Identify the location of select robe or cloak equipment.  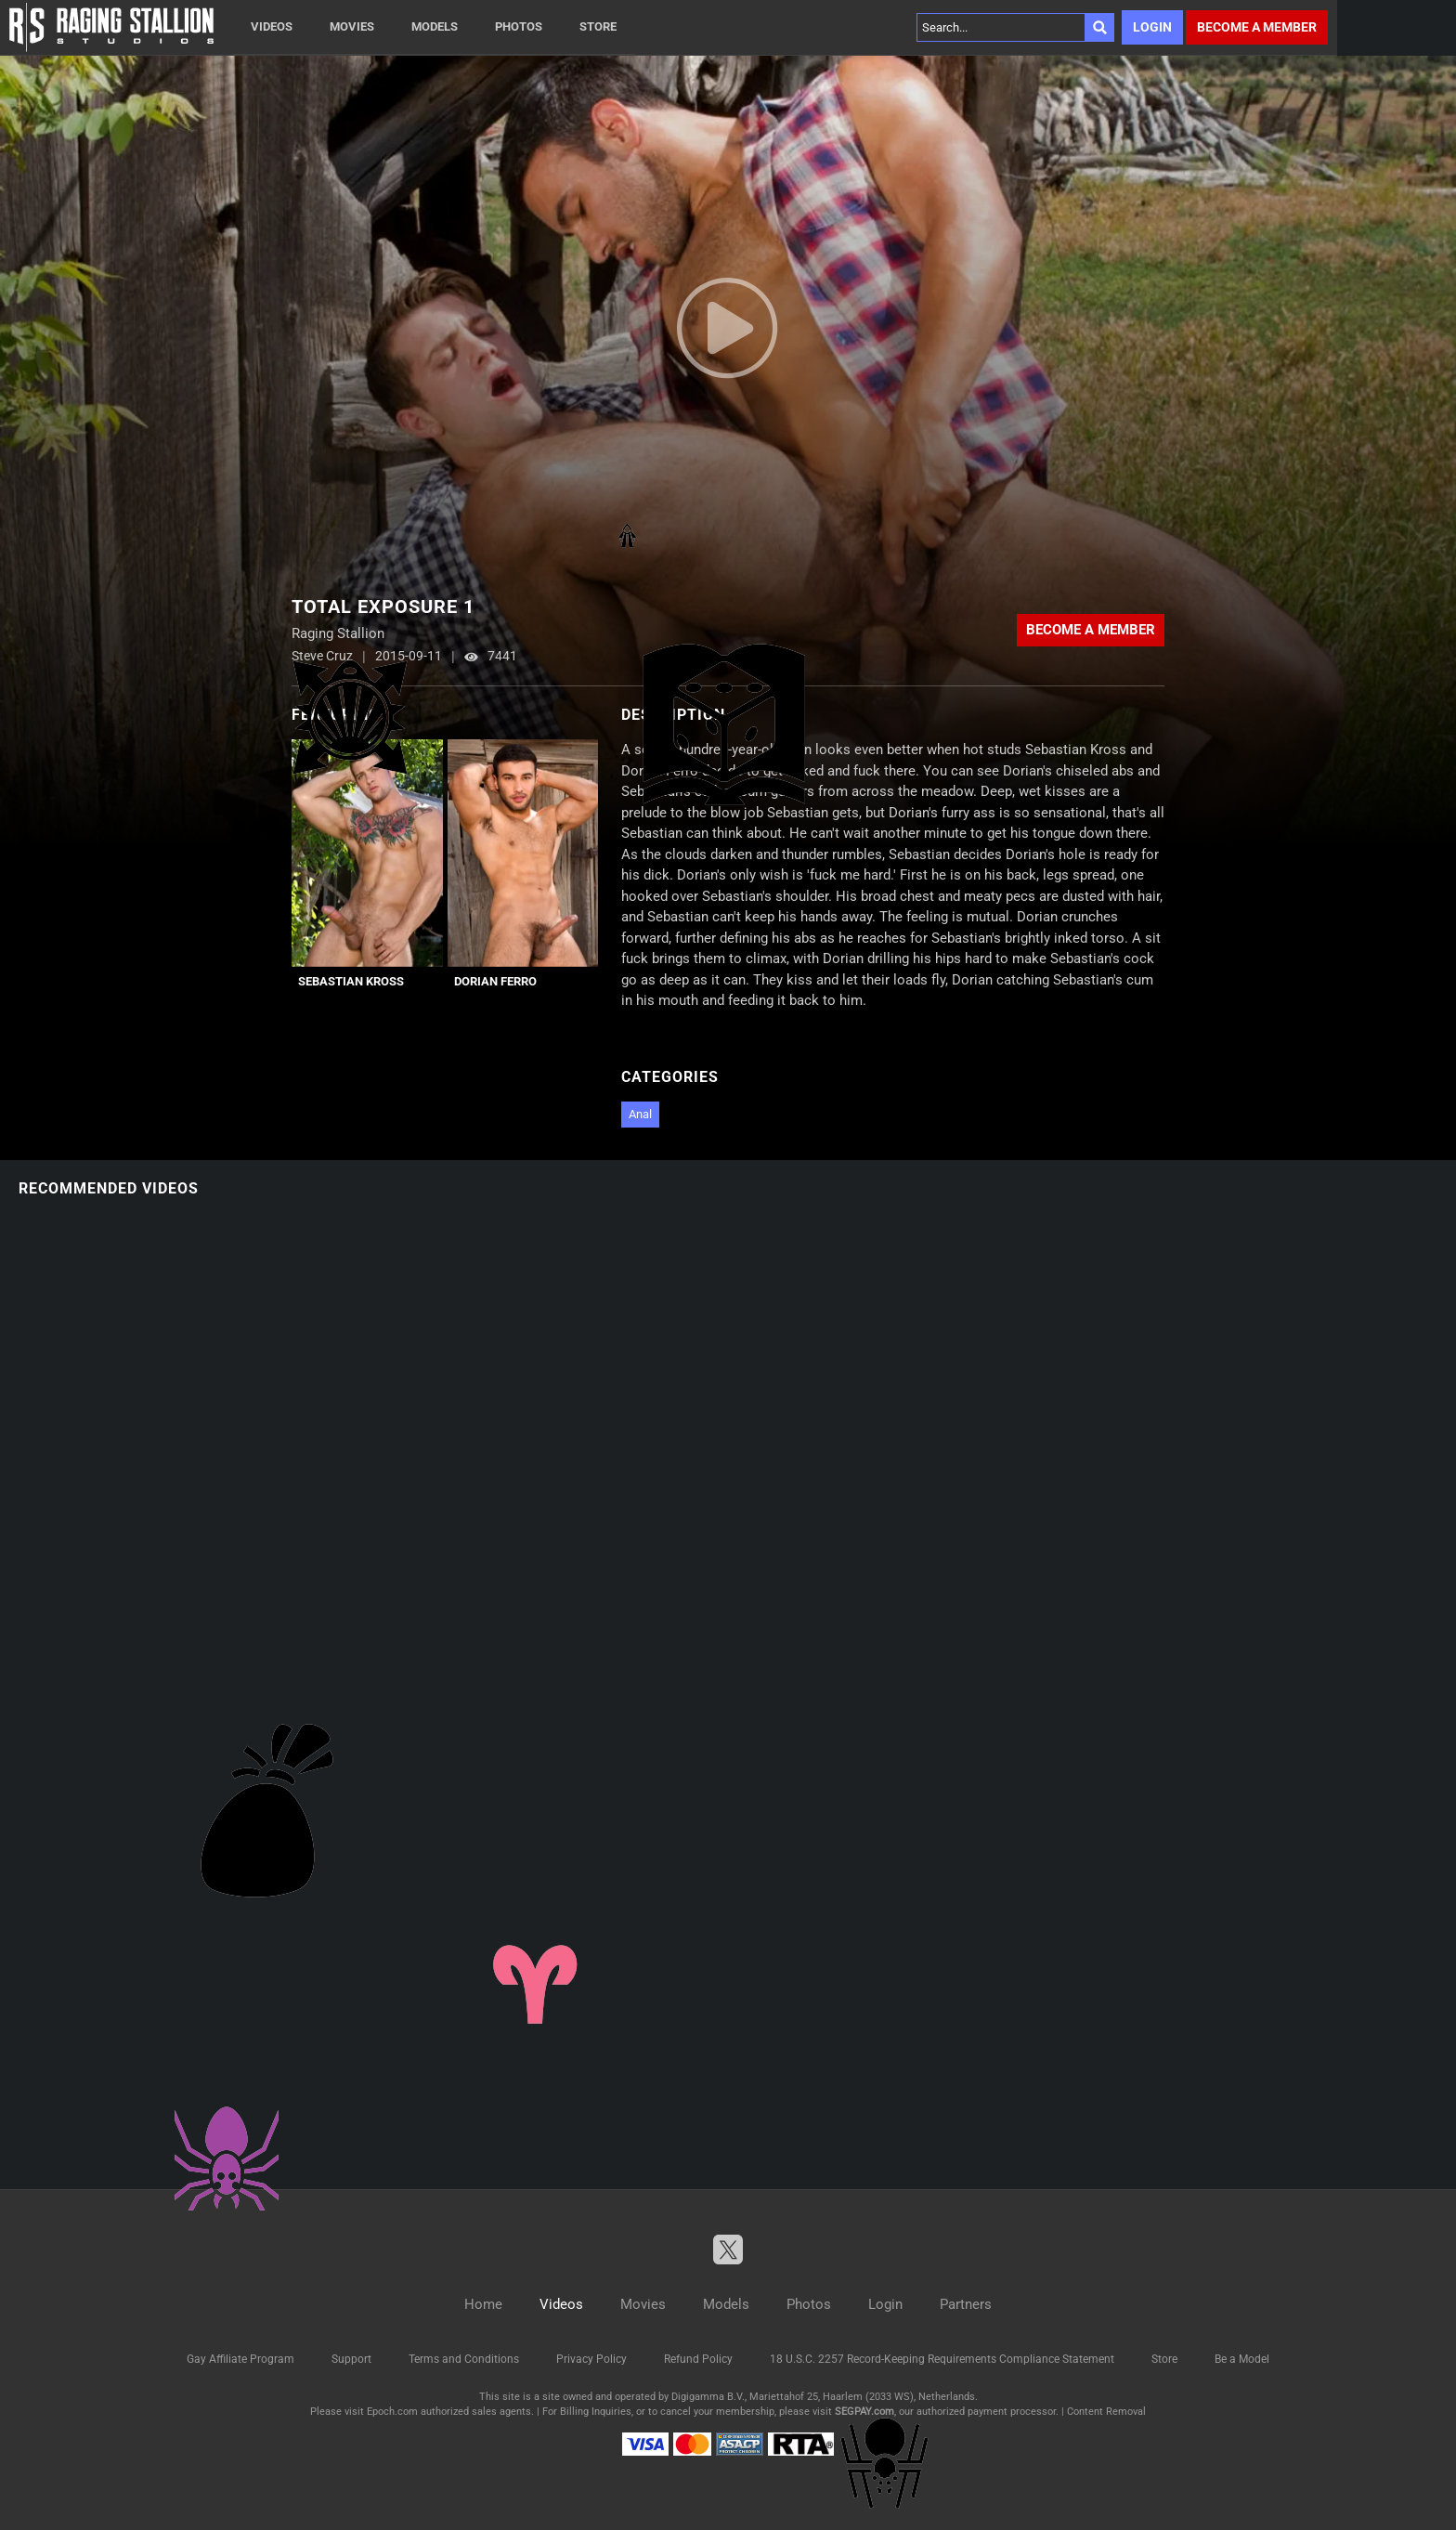
(627, 535).